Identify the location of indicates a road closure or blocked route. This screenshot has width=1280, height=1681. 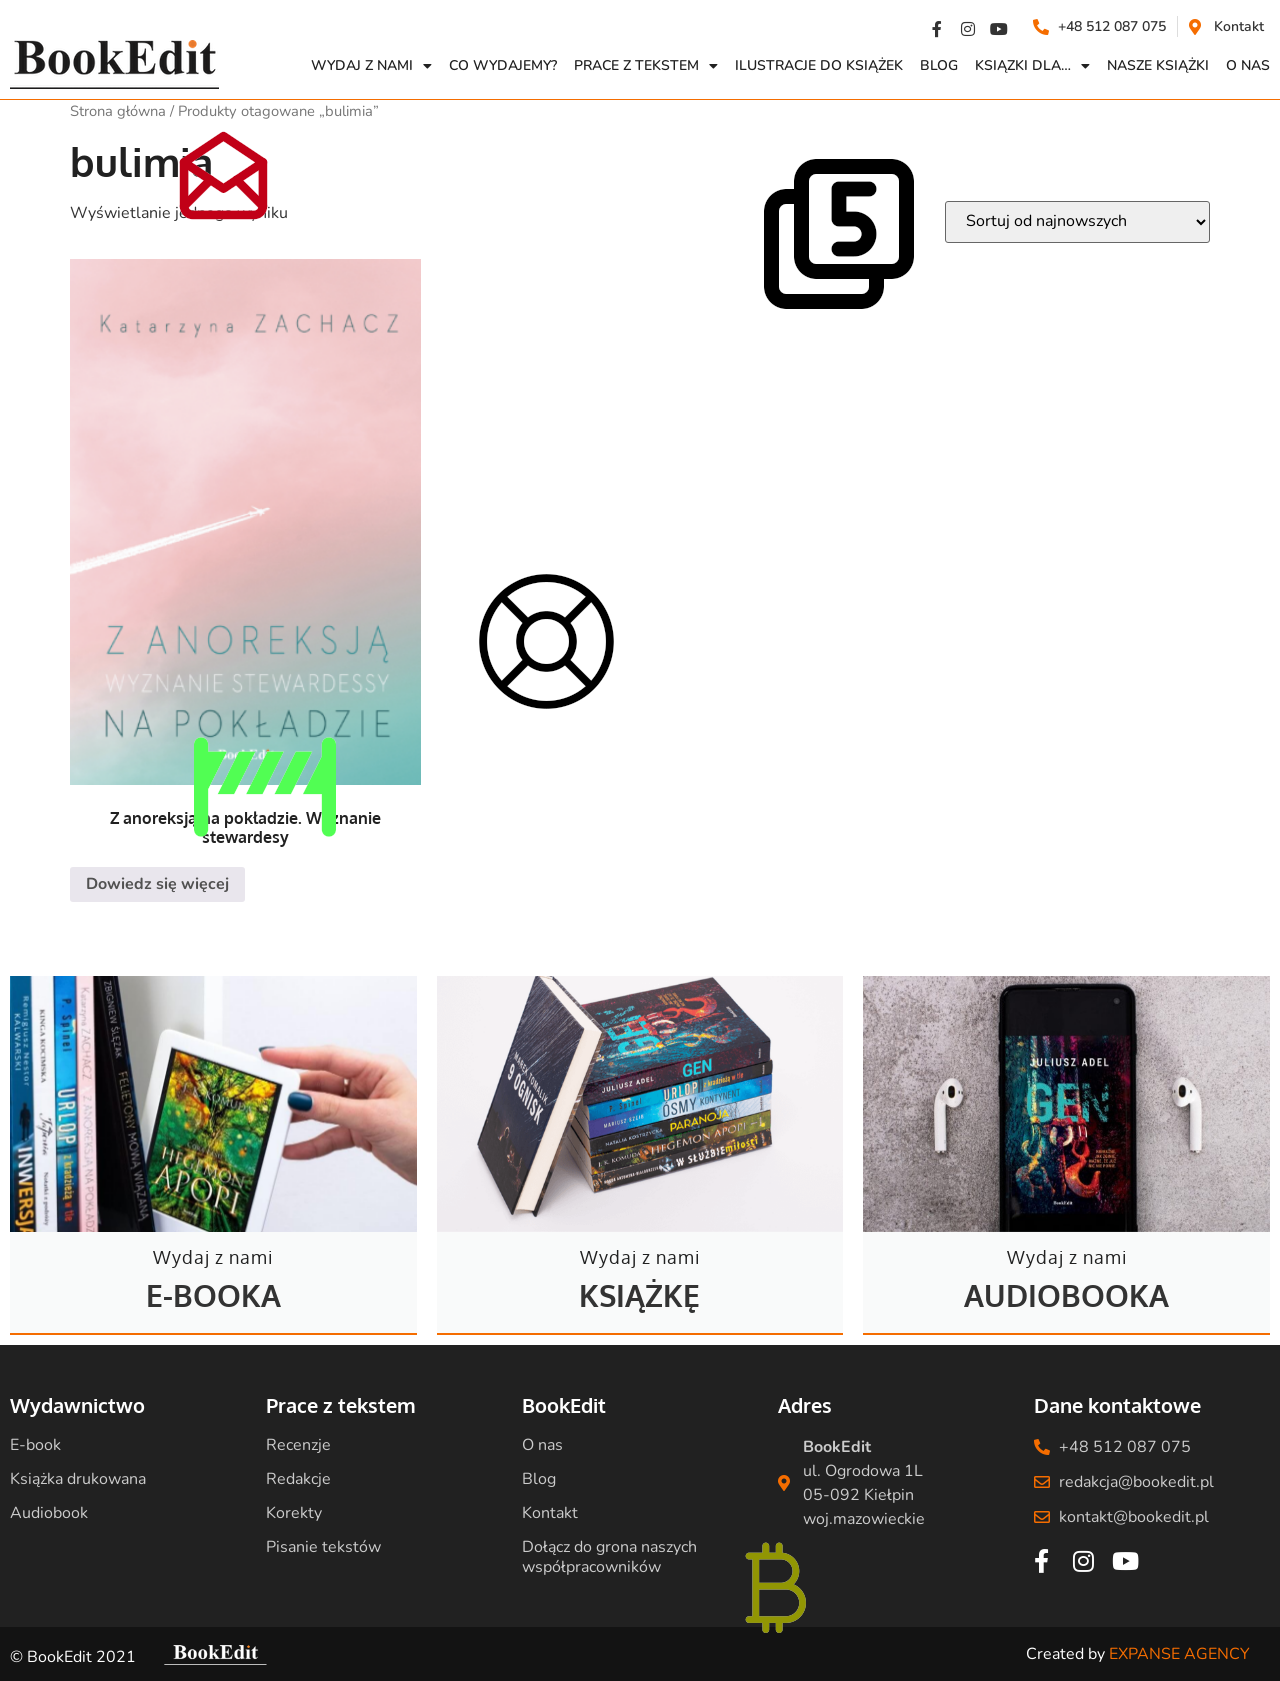
(265, 787).